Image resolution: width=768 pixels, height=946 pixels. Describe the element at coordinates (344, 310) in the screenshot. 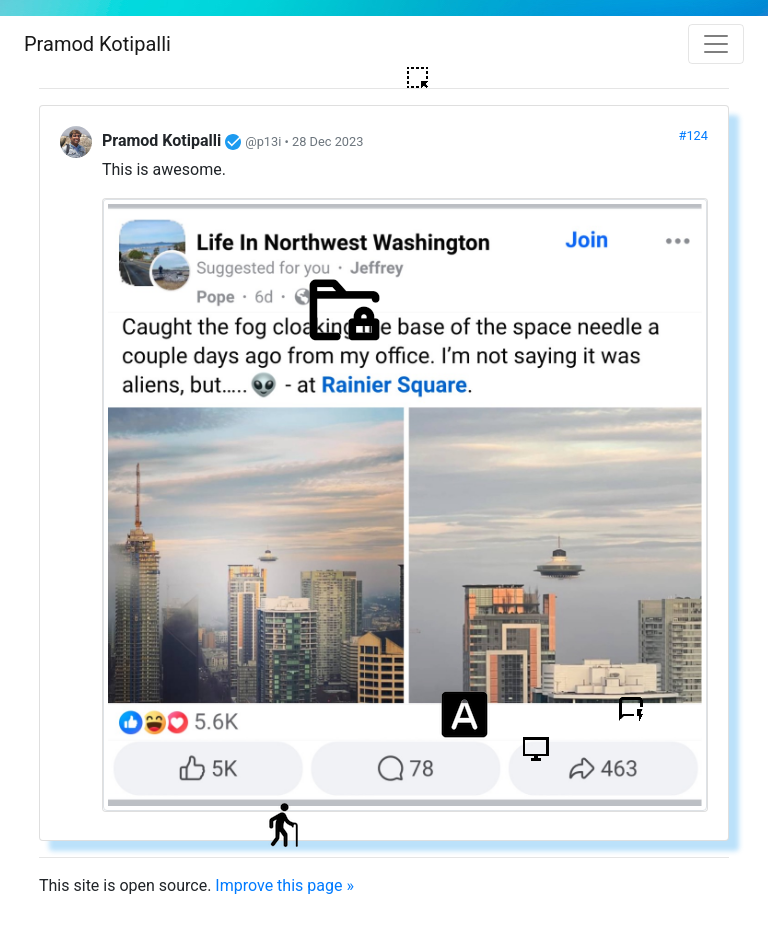

I see `access a password-protected folder` at that location.